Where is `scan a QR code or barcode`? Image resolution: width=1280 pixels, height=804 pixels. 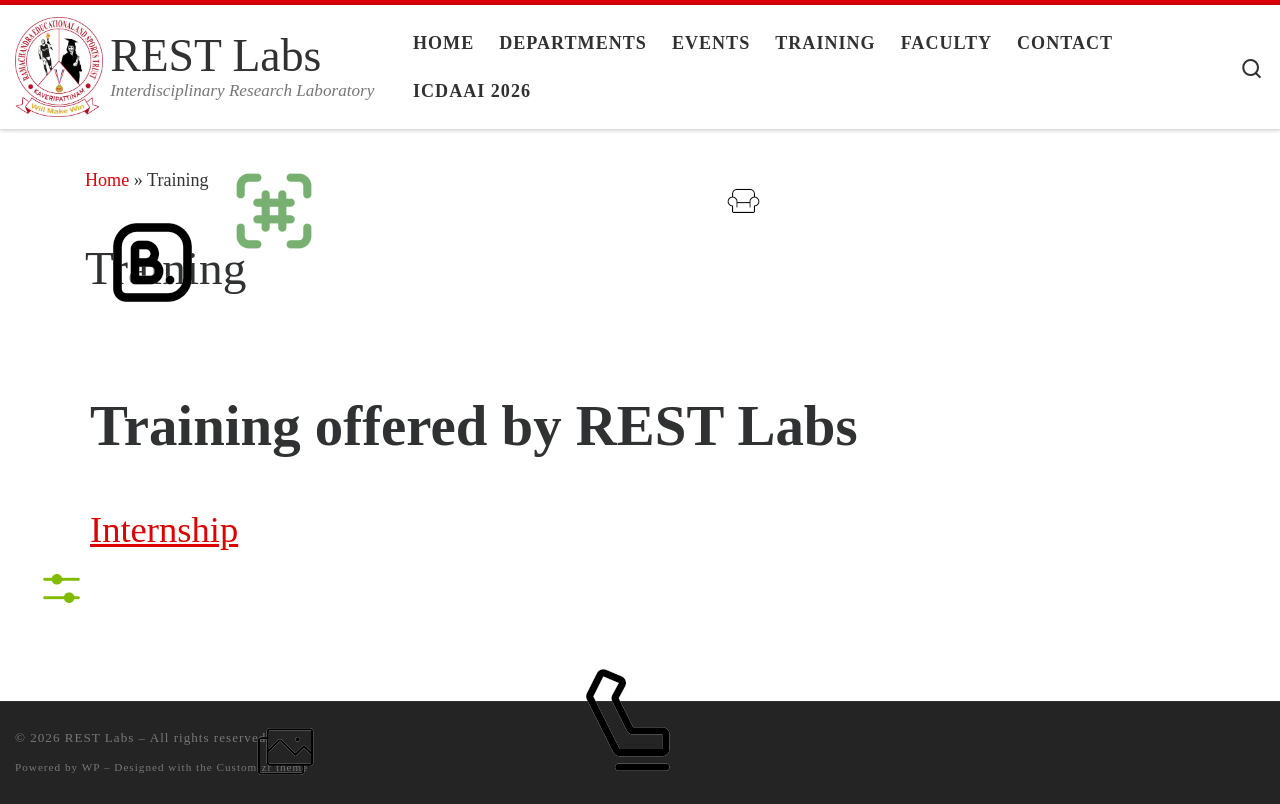 scan a QR code or barcode is located at coordinates (274, 211).